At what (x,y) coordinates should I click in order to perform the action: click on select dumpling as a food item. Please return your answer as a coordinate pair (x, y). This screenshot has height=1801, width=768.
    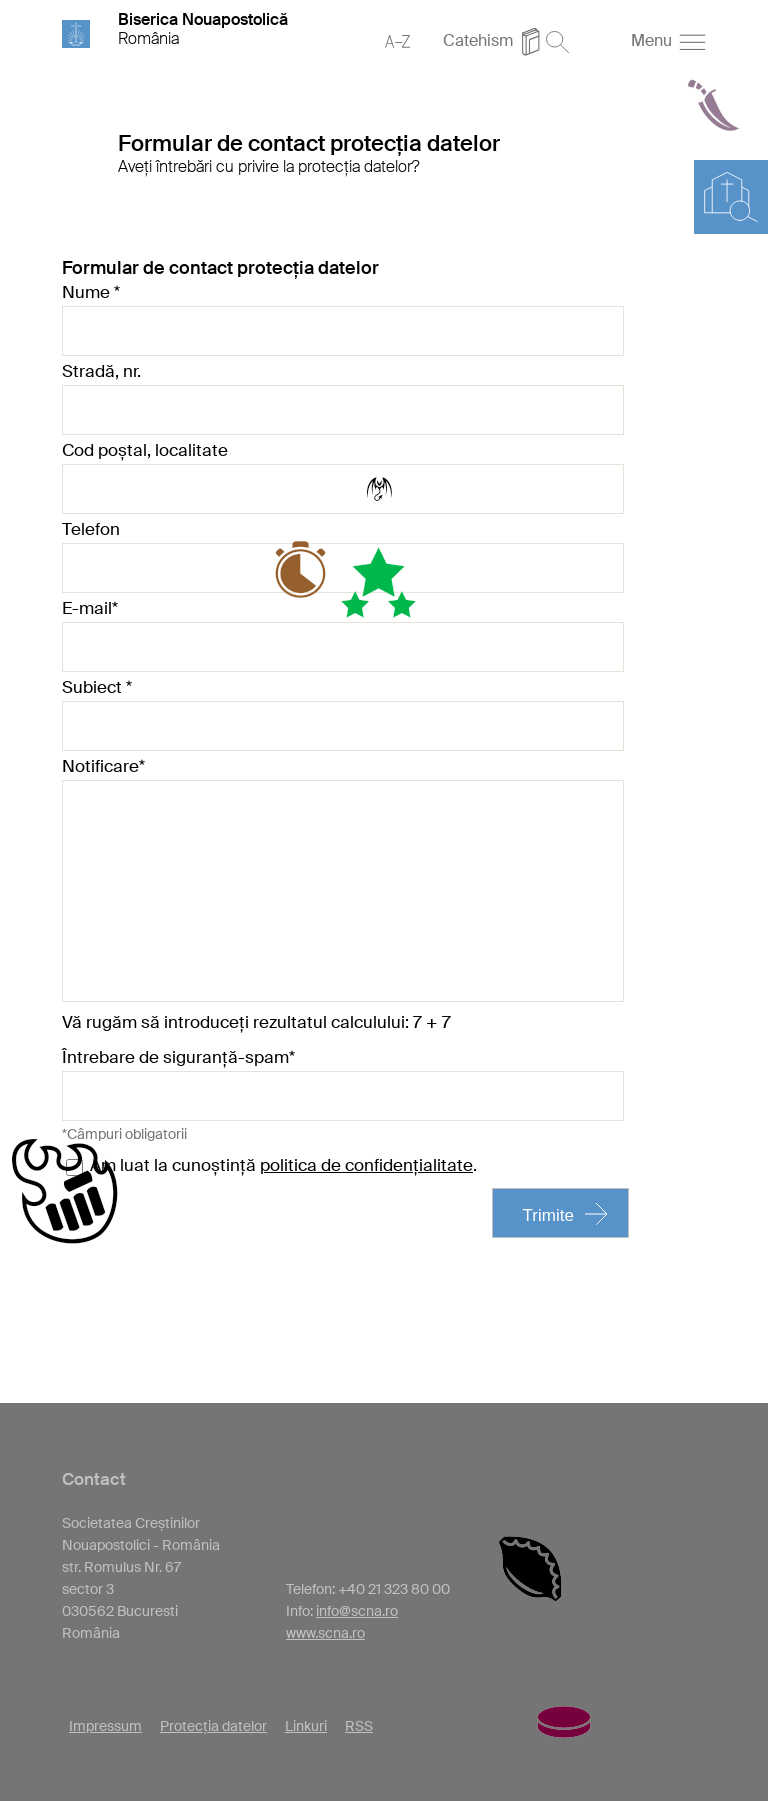
    Looking at the image, I should click on (530, 1569).